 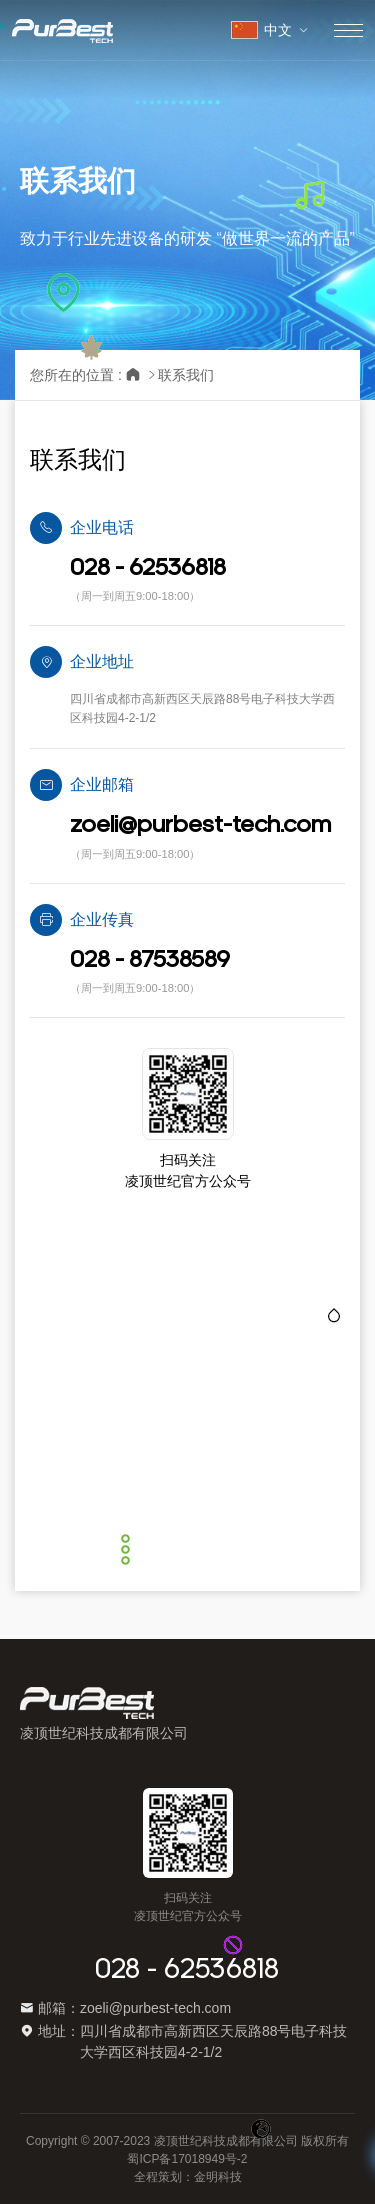 I want to click on access music library or player, so click(x=310, y=195).